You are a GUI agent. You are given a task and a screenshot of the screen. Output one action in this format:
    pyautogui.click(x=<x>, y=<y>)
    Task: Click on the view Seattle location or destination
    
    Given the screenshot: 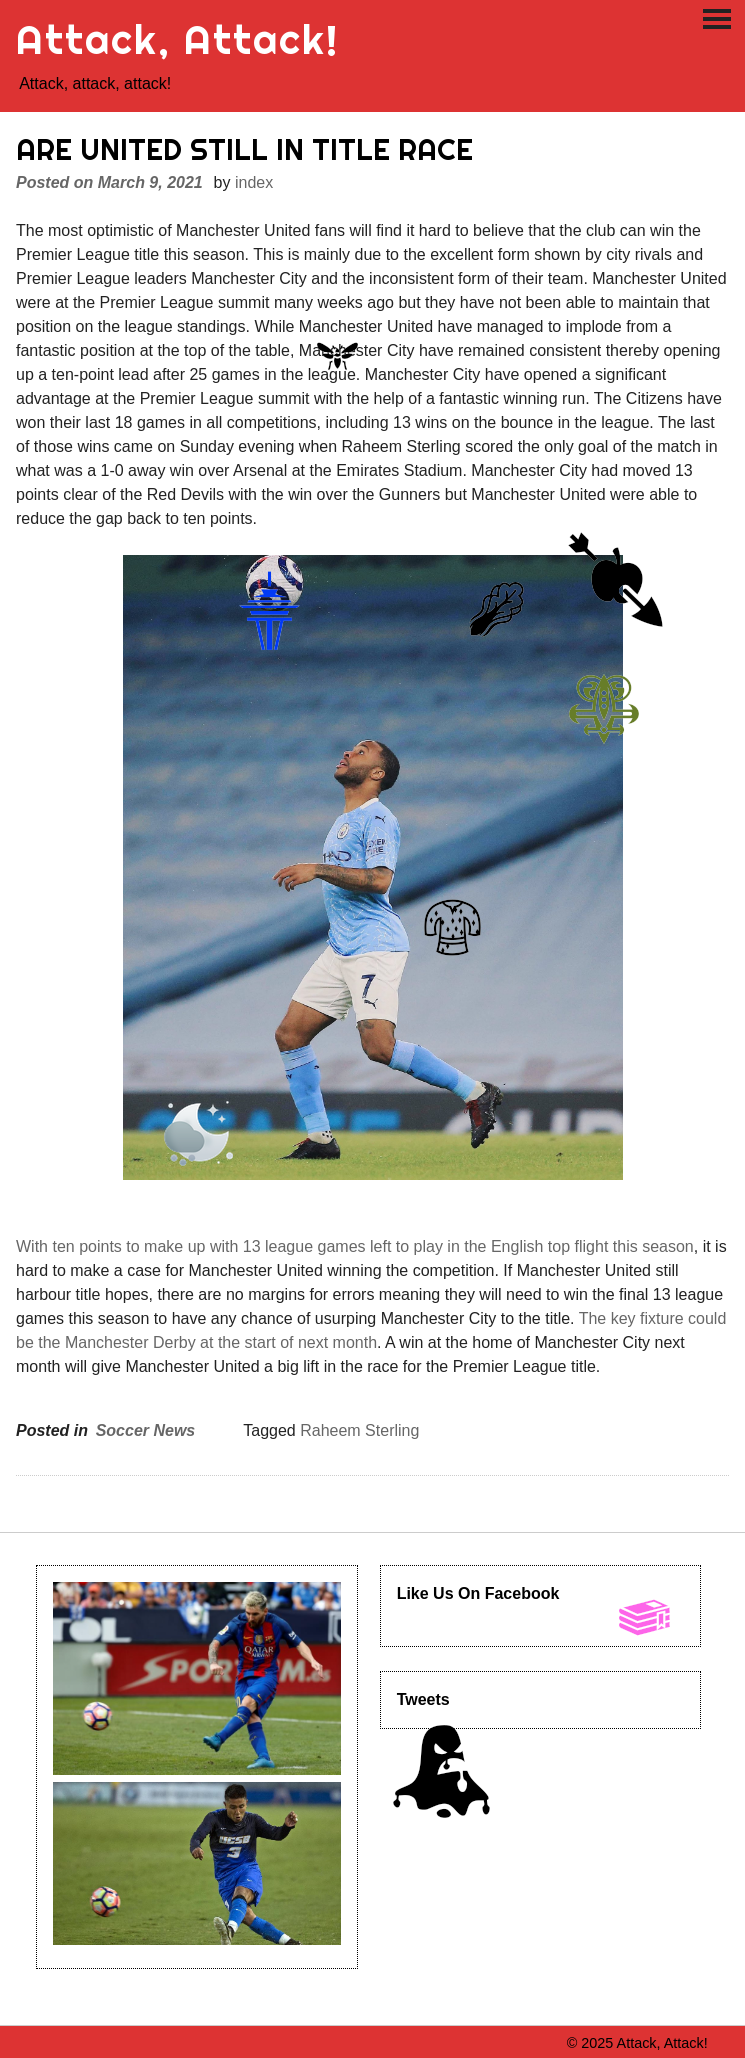 What is the action you would take?
    pyautogui.click(x=269, y=609)
    